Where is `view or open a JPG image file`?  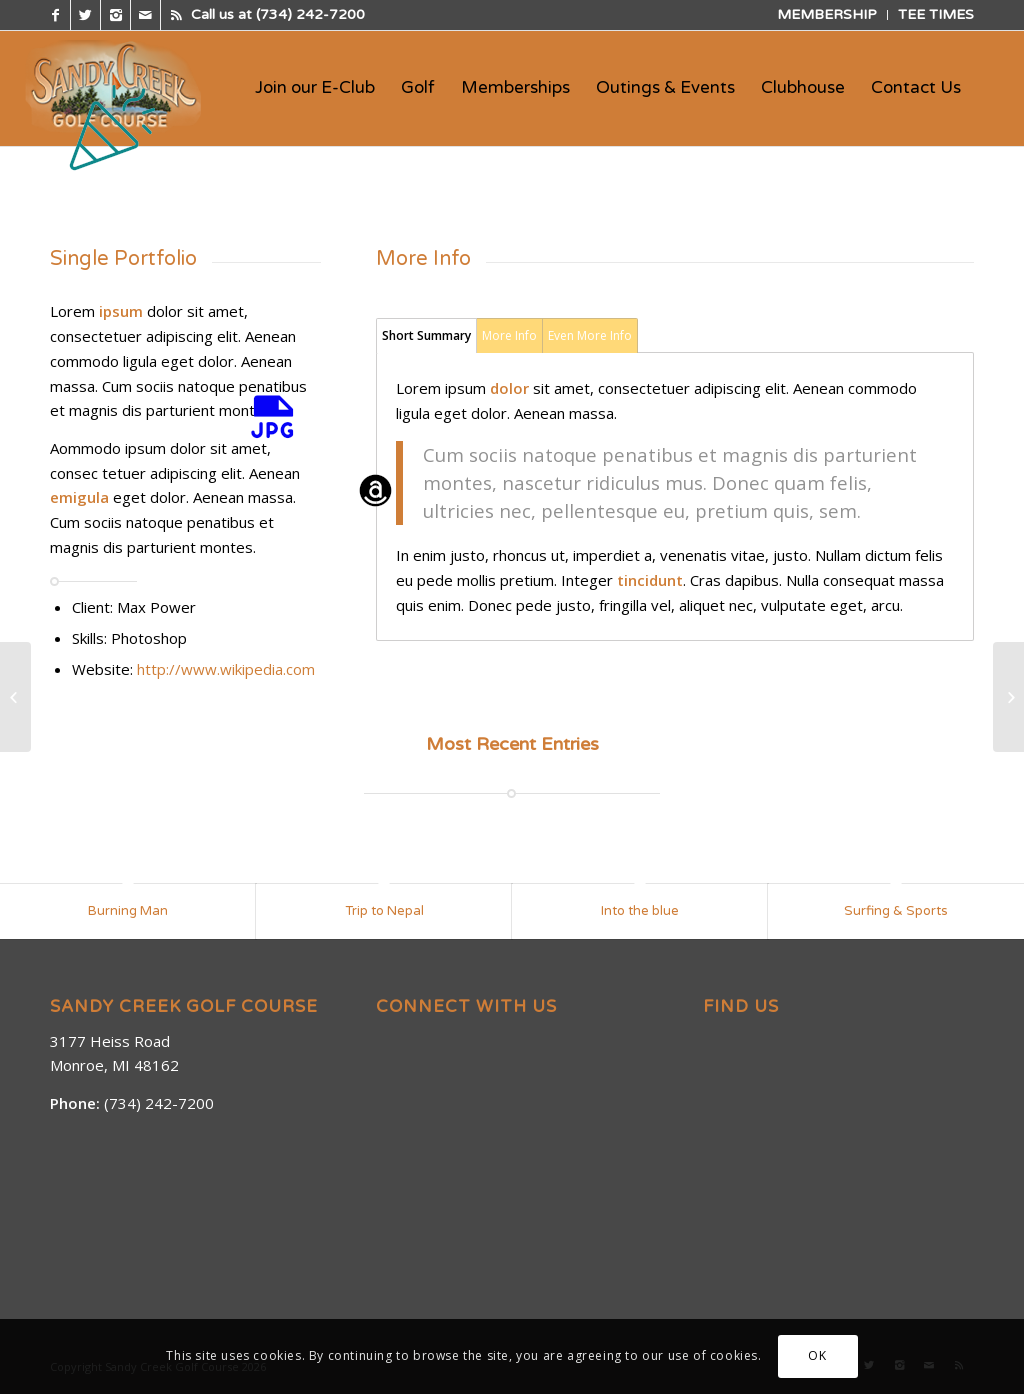 view or open a JPG image file is located at coordinates (273, 418).